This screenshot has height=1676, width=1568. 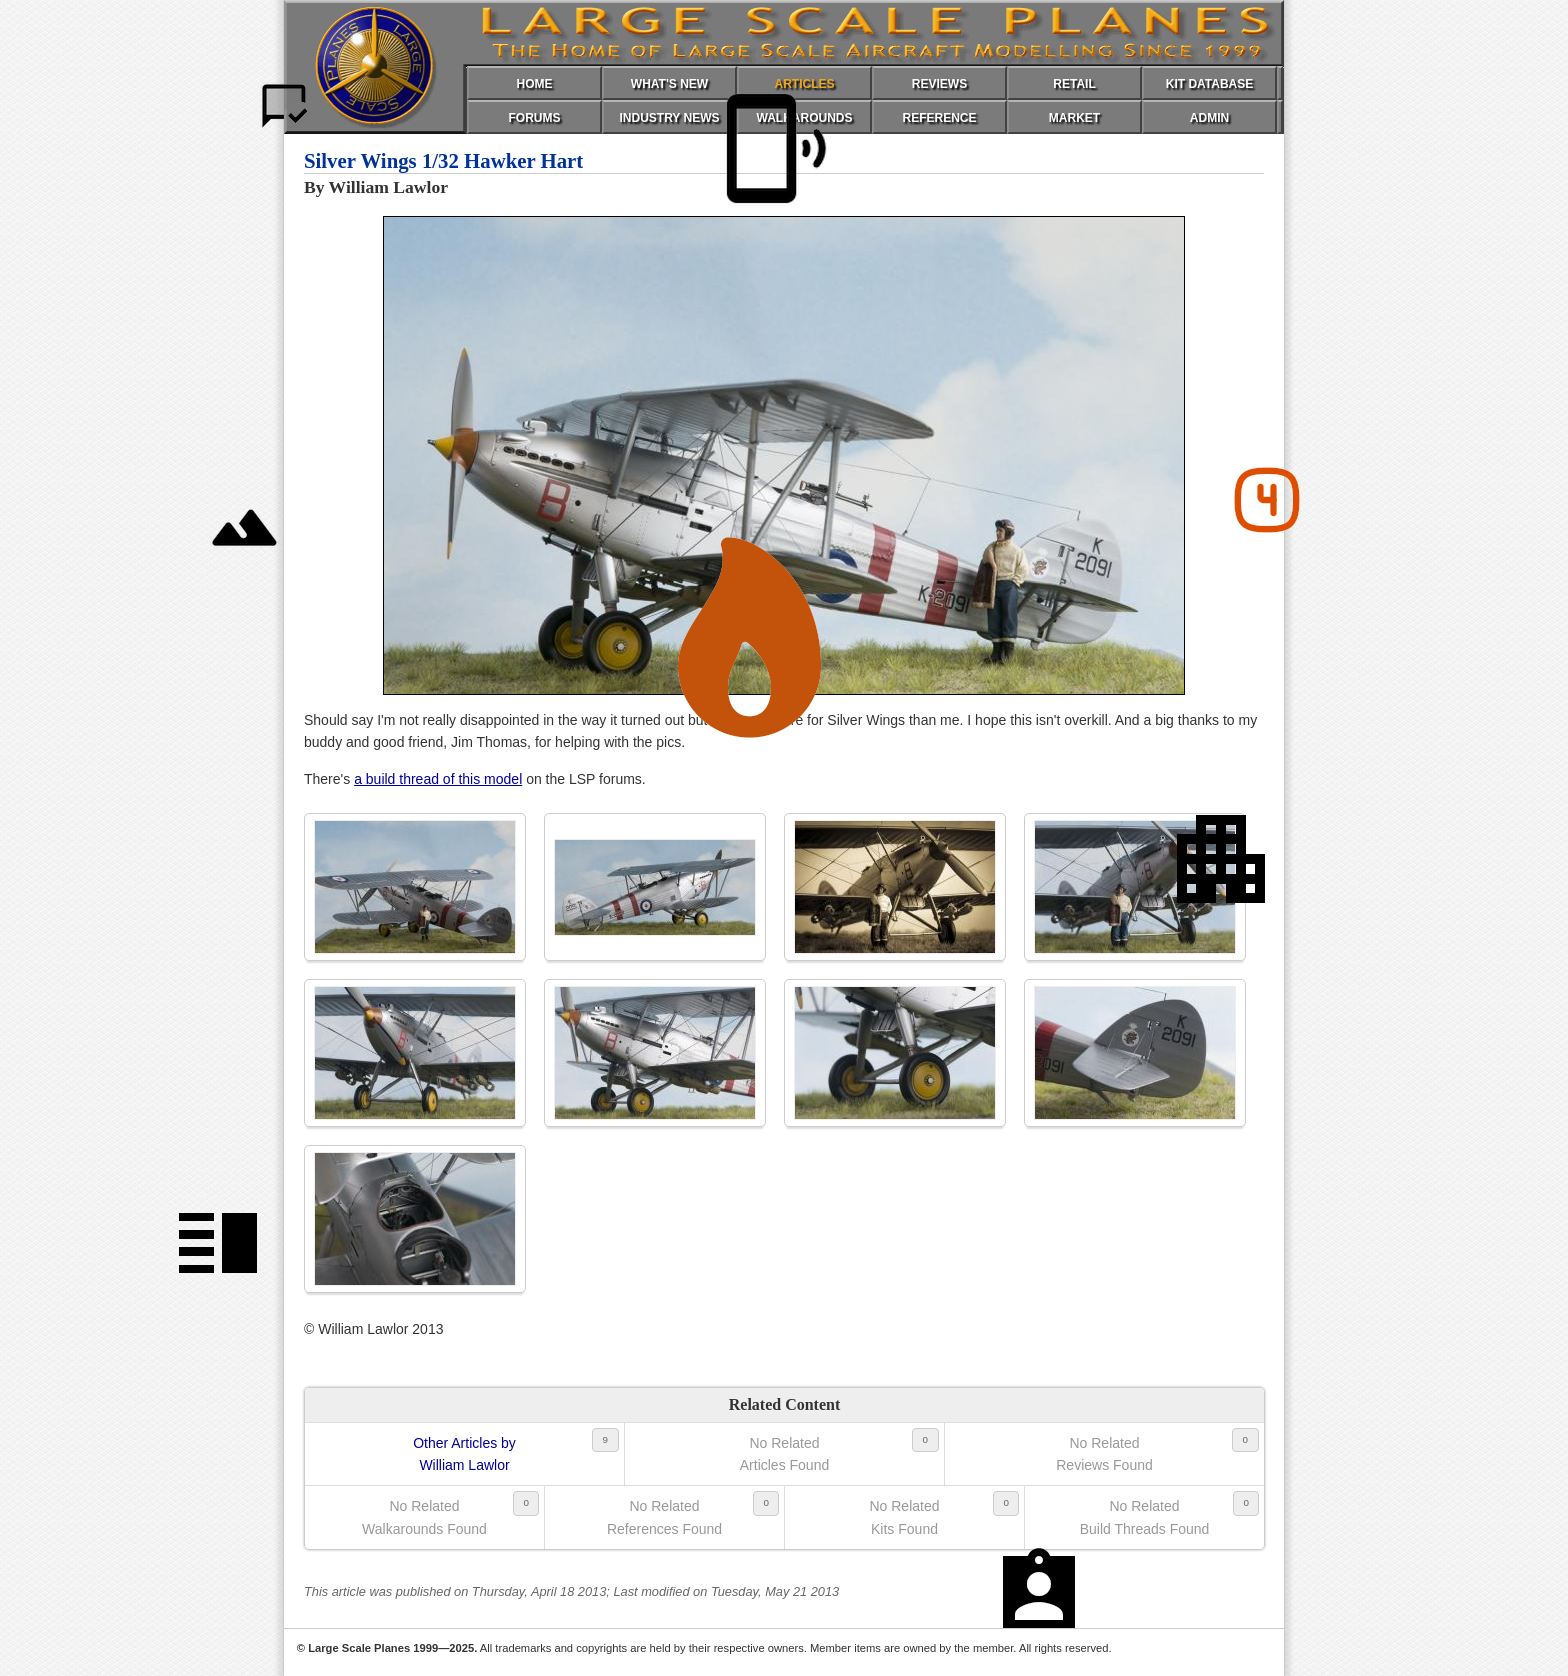 What do you see at coordinates (284, 106) in the screenshot?
I see `mark a conversation as read` at bounding box center [284, 106].